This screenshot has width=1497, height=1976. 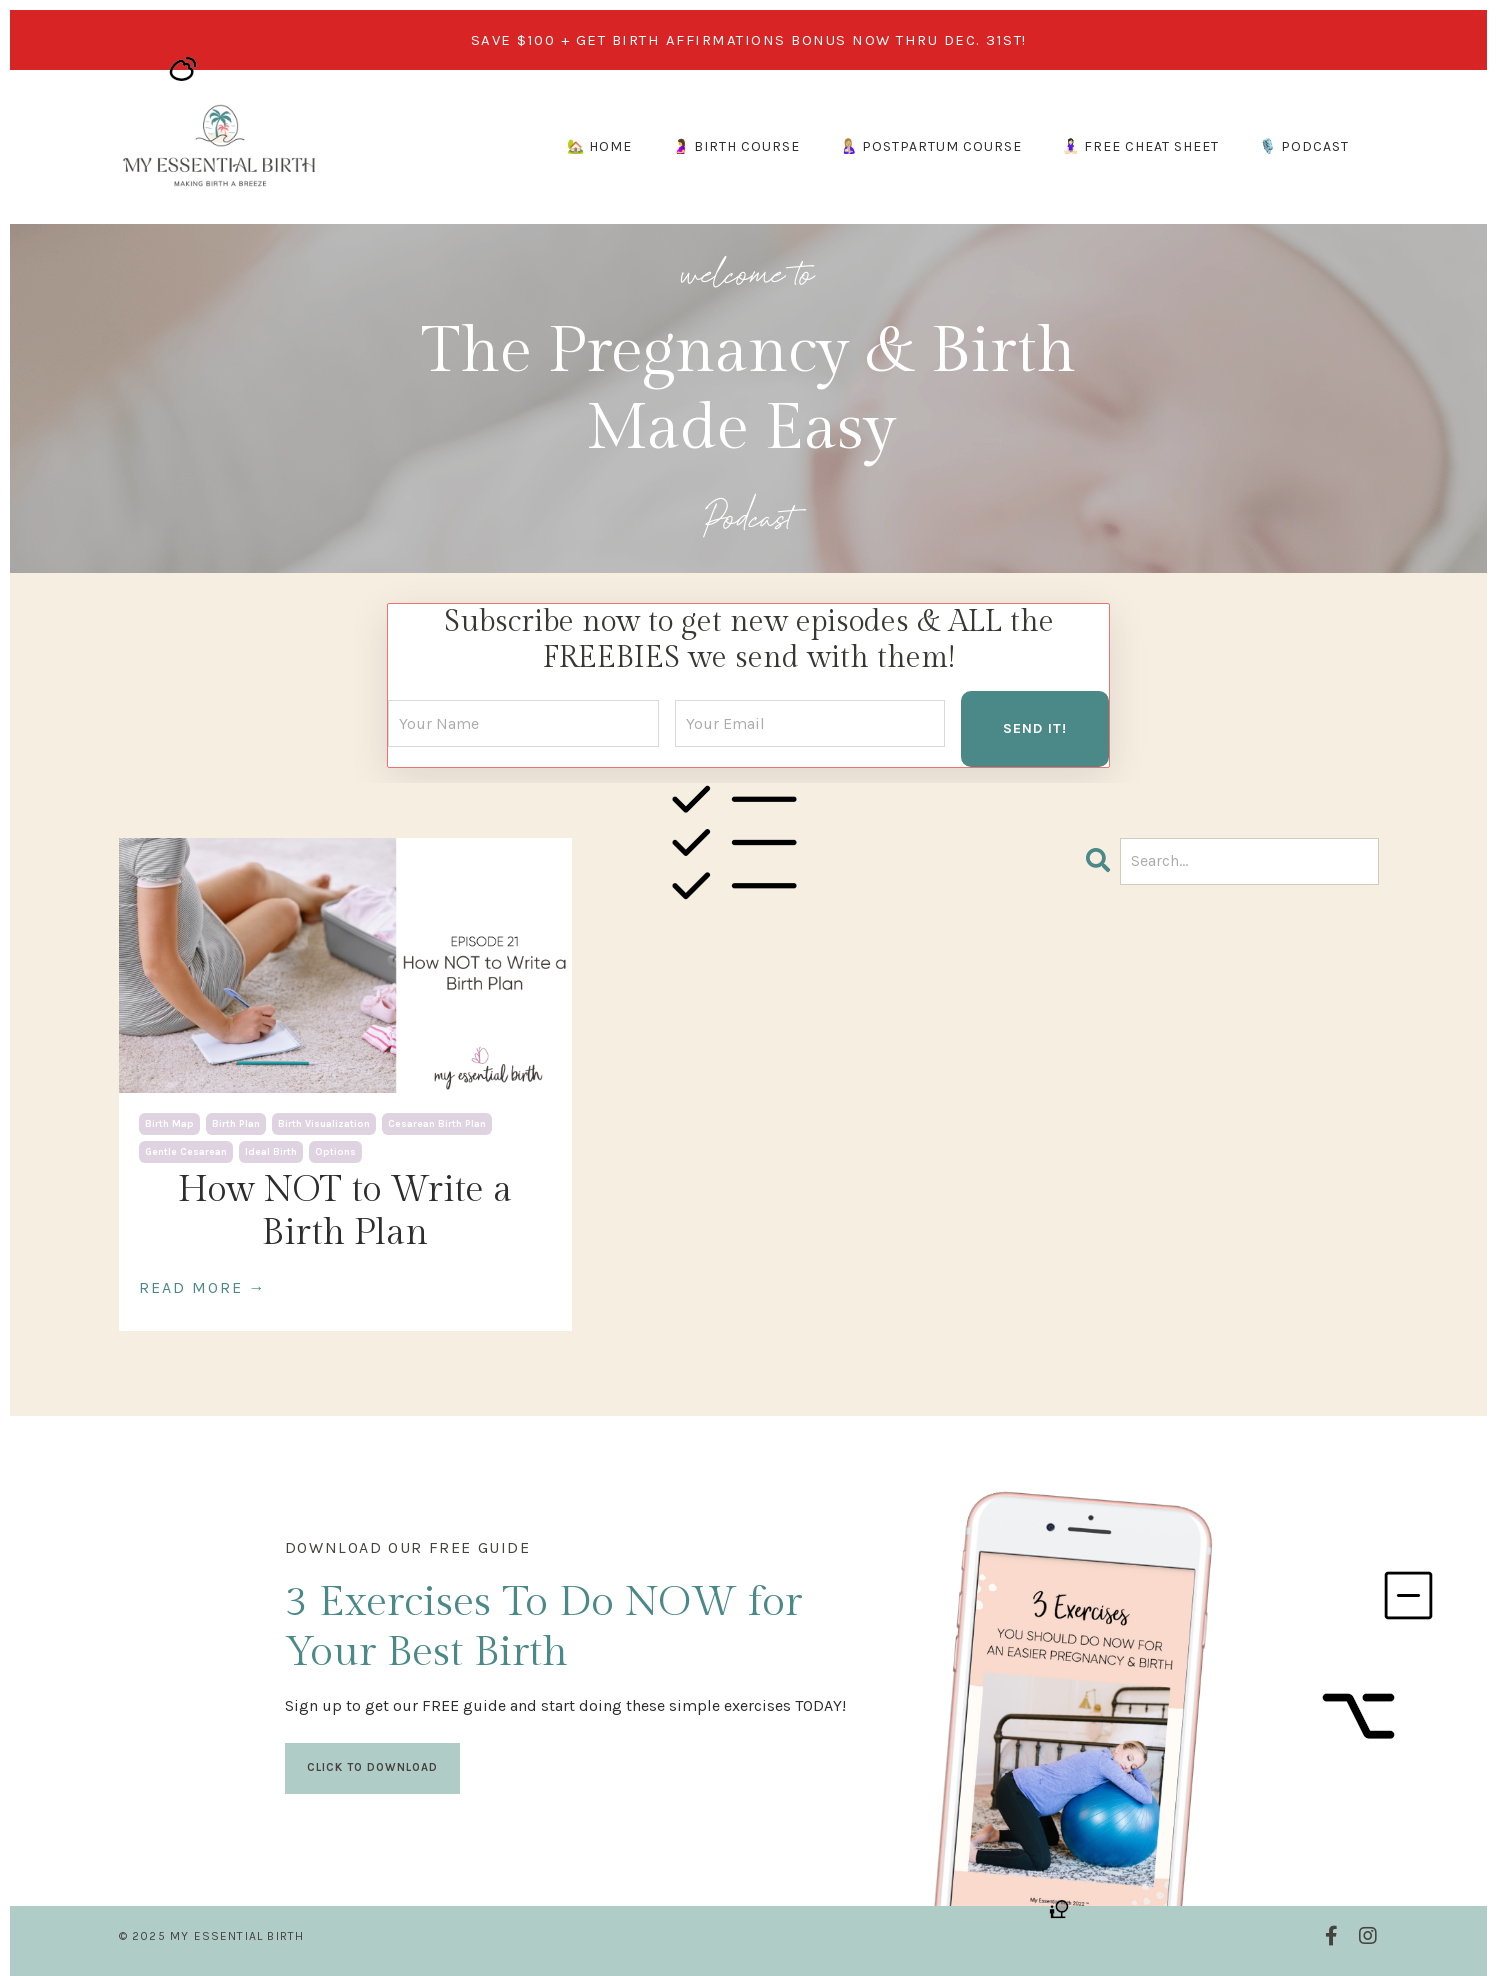 I want to click on remove or collapse an item, so click(x=1408, y=1595).